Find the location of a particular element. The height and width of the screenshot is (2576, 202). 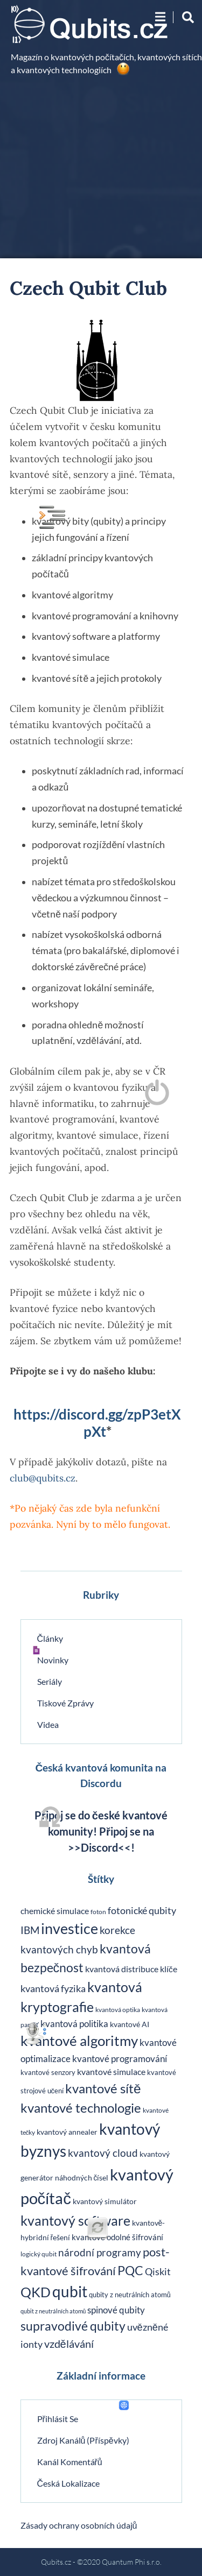

indicates a warning or concern status is located at coordinates (123, 69).